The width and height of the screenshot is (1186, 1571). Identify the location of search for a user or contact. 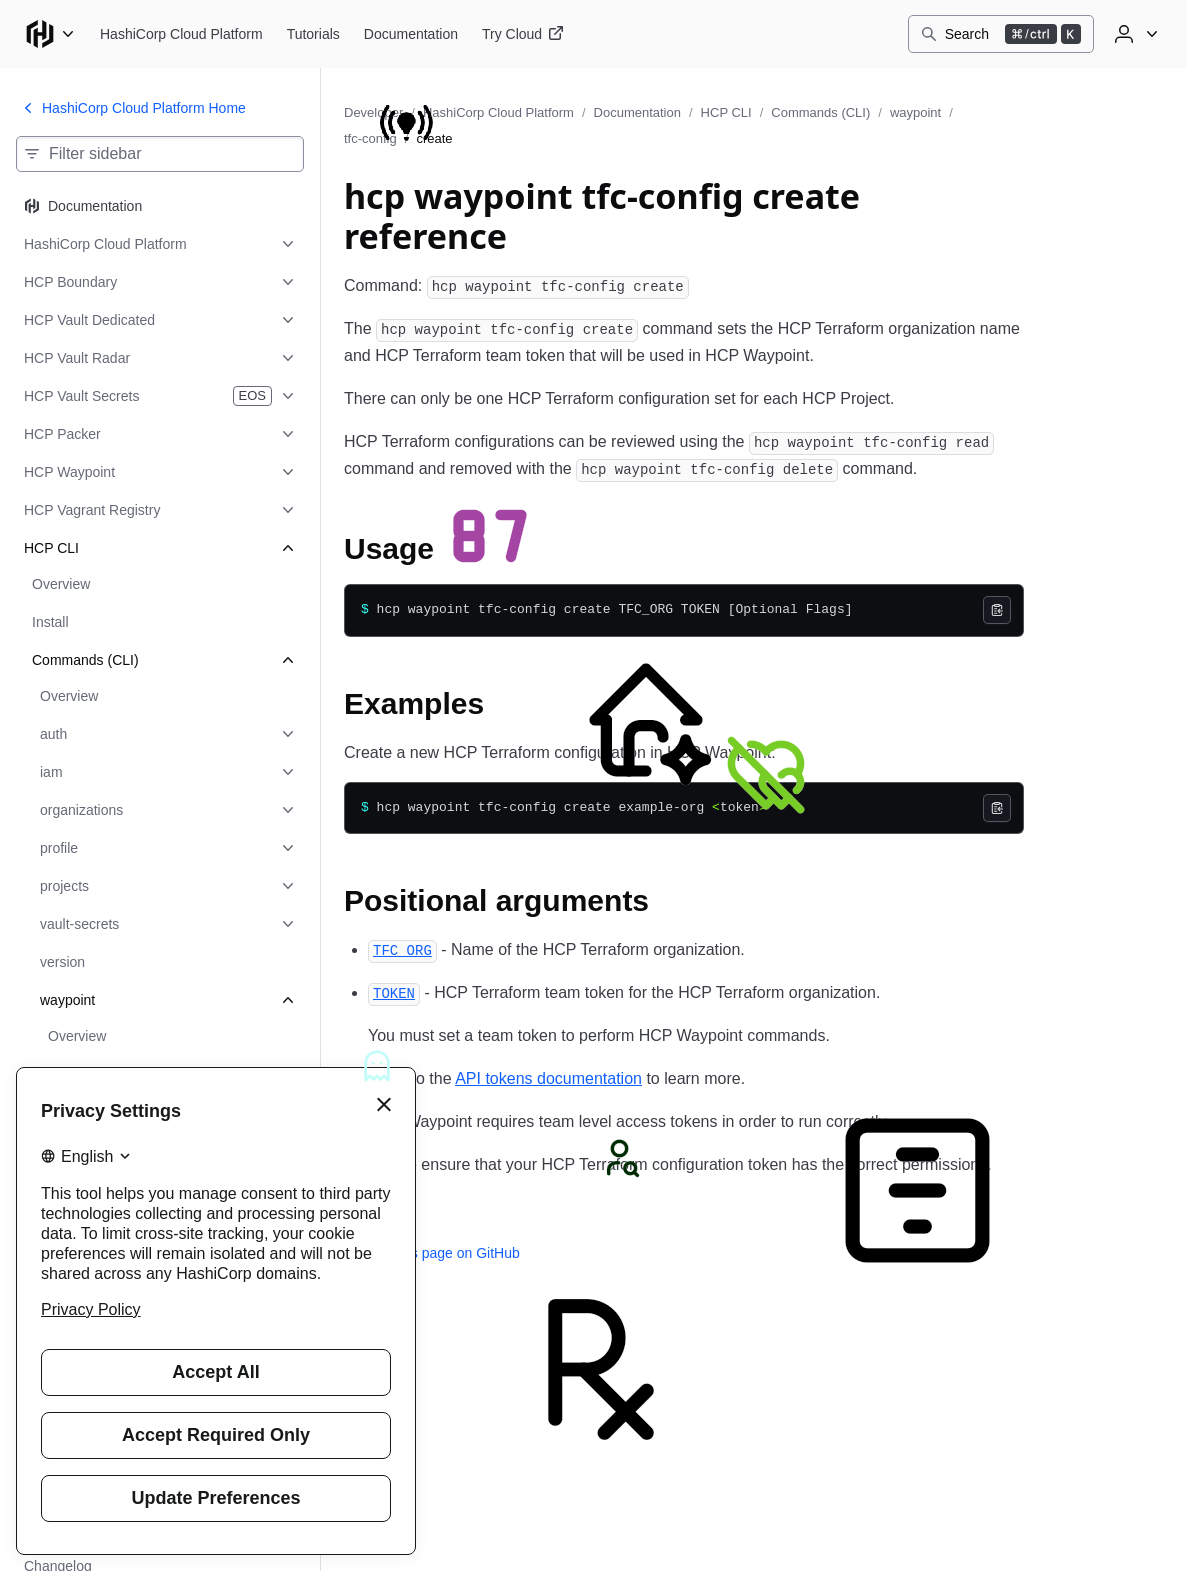
(619, 1157).